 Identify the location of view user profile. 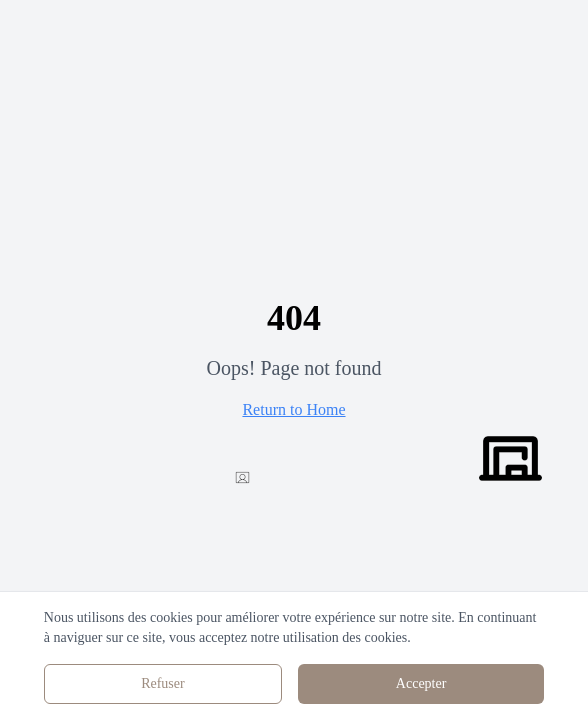
(242, 477).